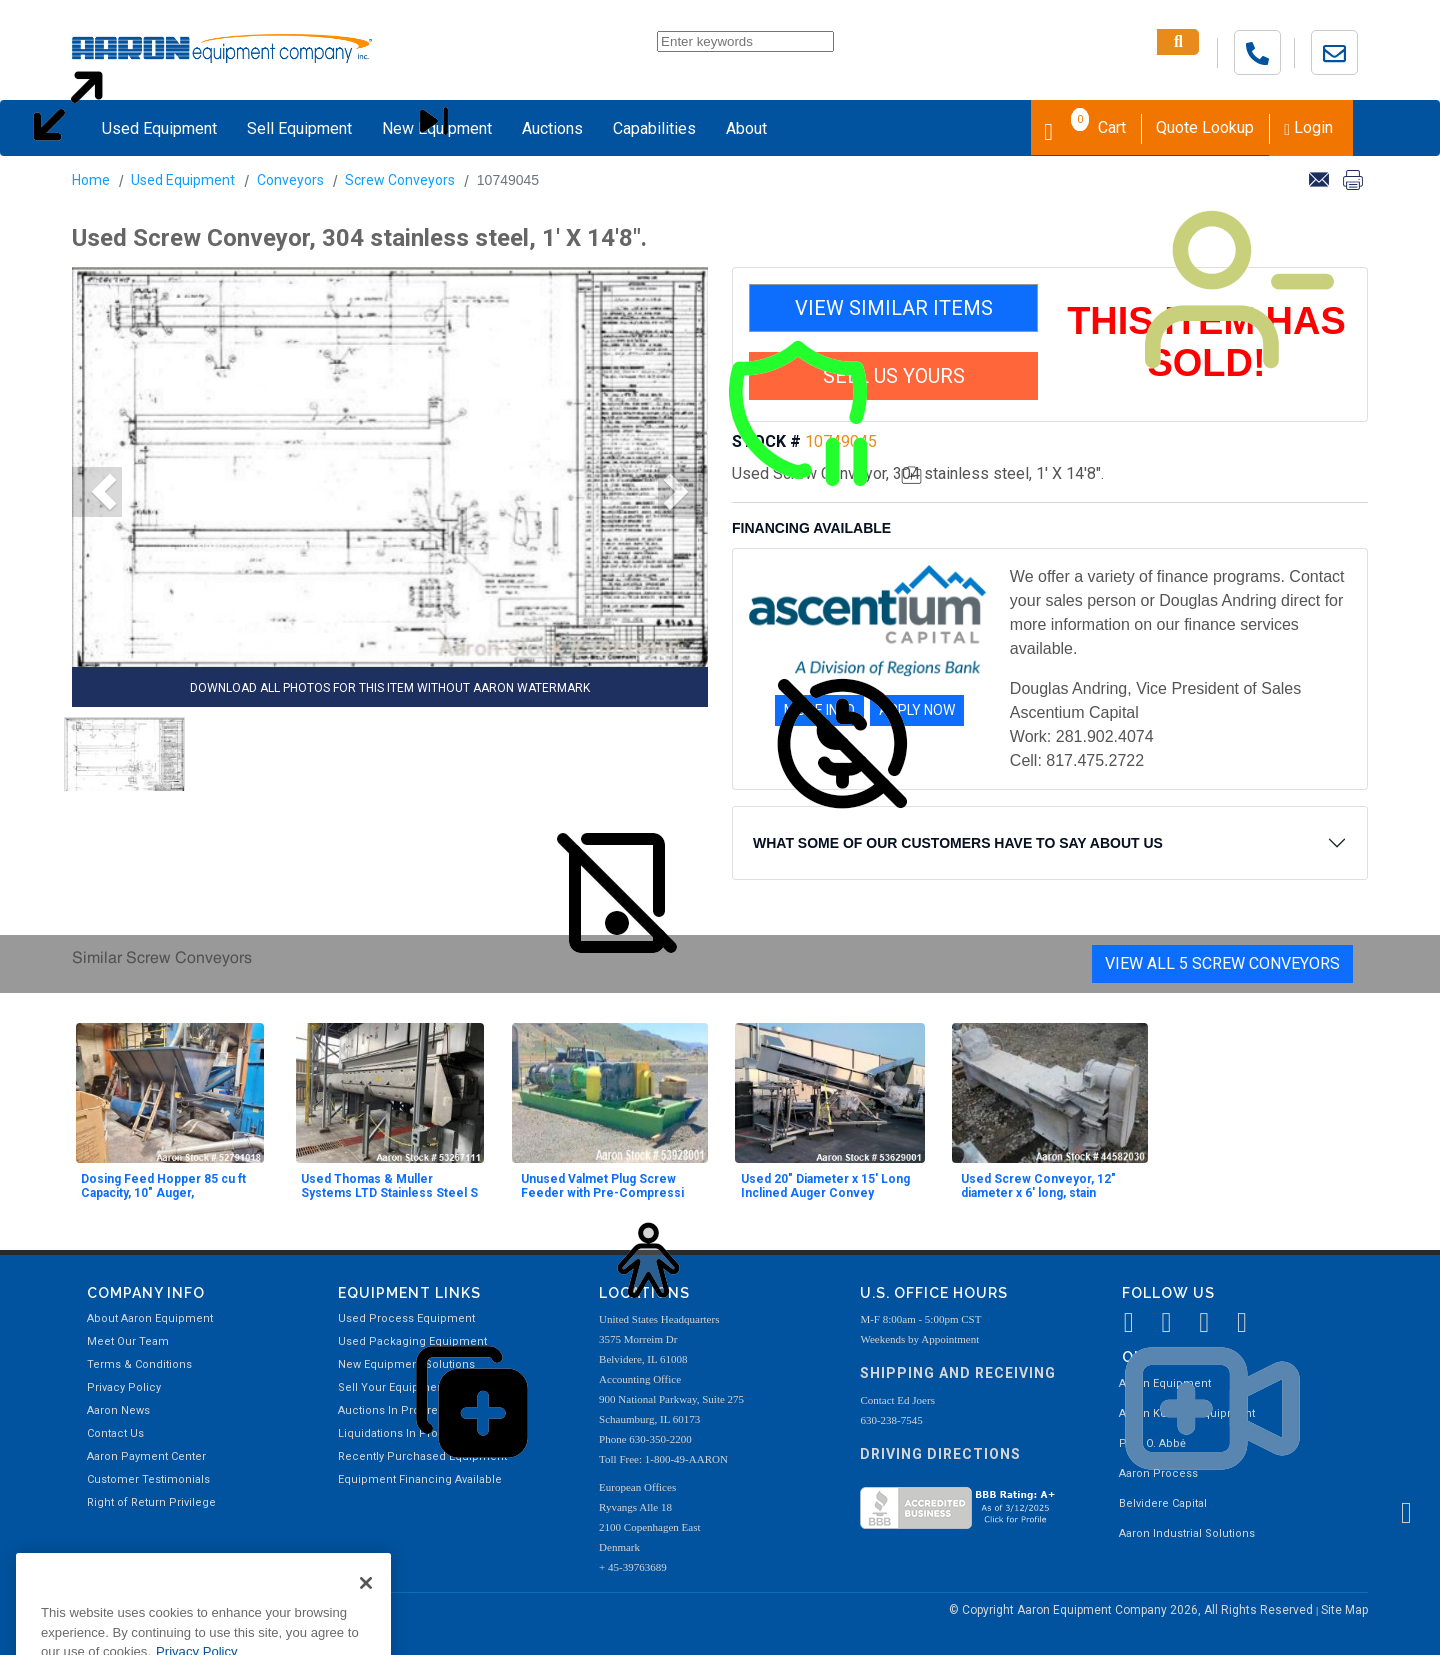 This screenshot has width=1440, height=1655. Describe the element at coordinates (648, 1261) in the screenshot. I see `access your profile or account` at that location.